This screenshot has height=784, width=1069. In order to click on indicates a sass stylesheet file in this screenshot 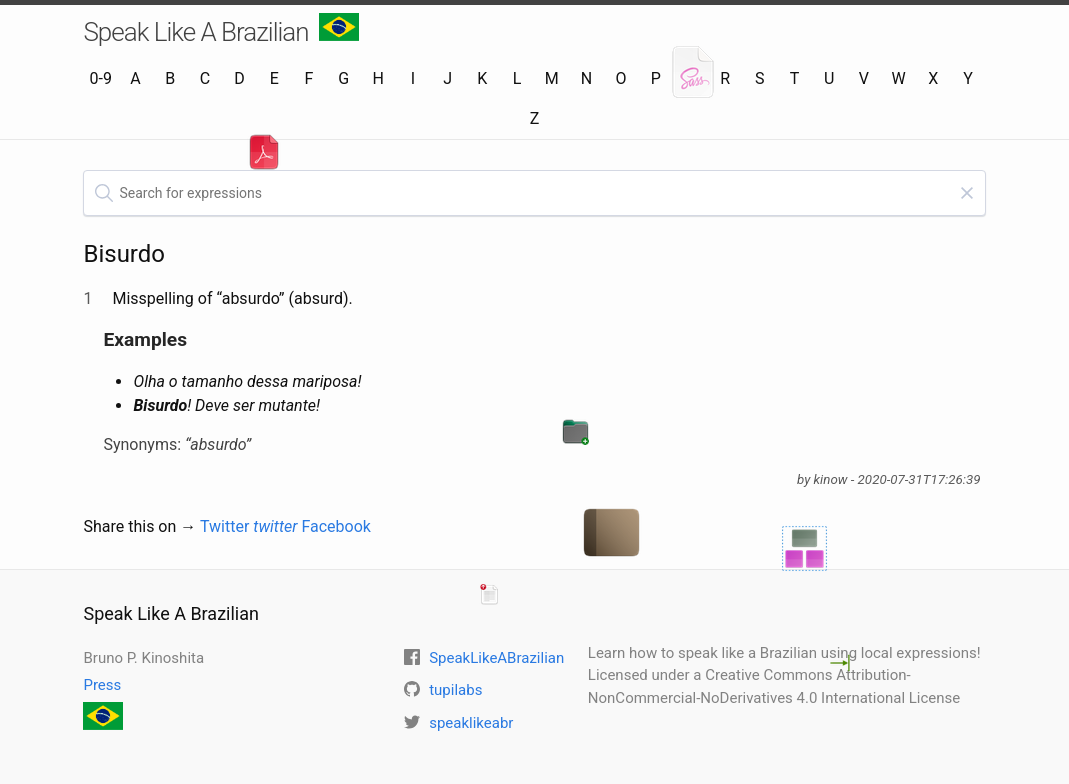, I will do `click(693, 72)`.